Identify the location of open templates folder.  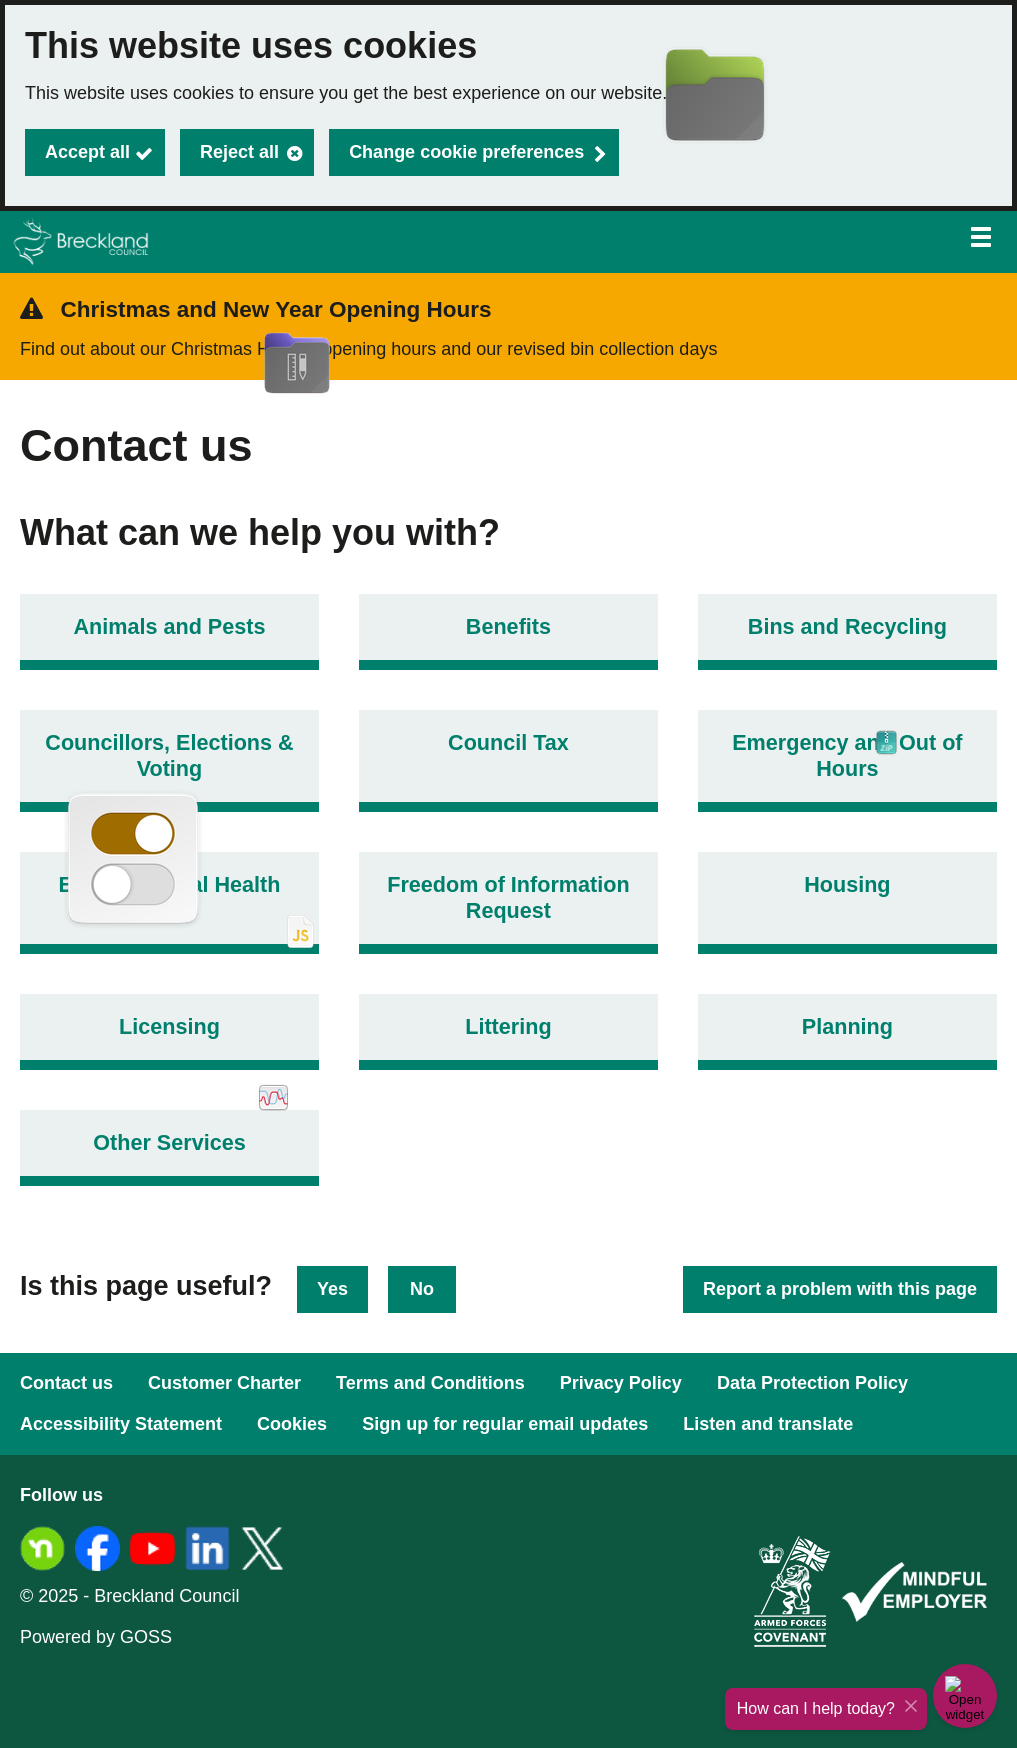
(297, 363).